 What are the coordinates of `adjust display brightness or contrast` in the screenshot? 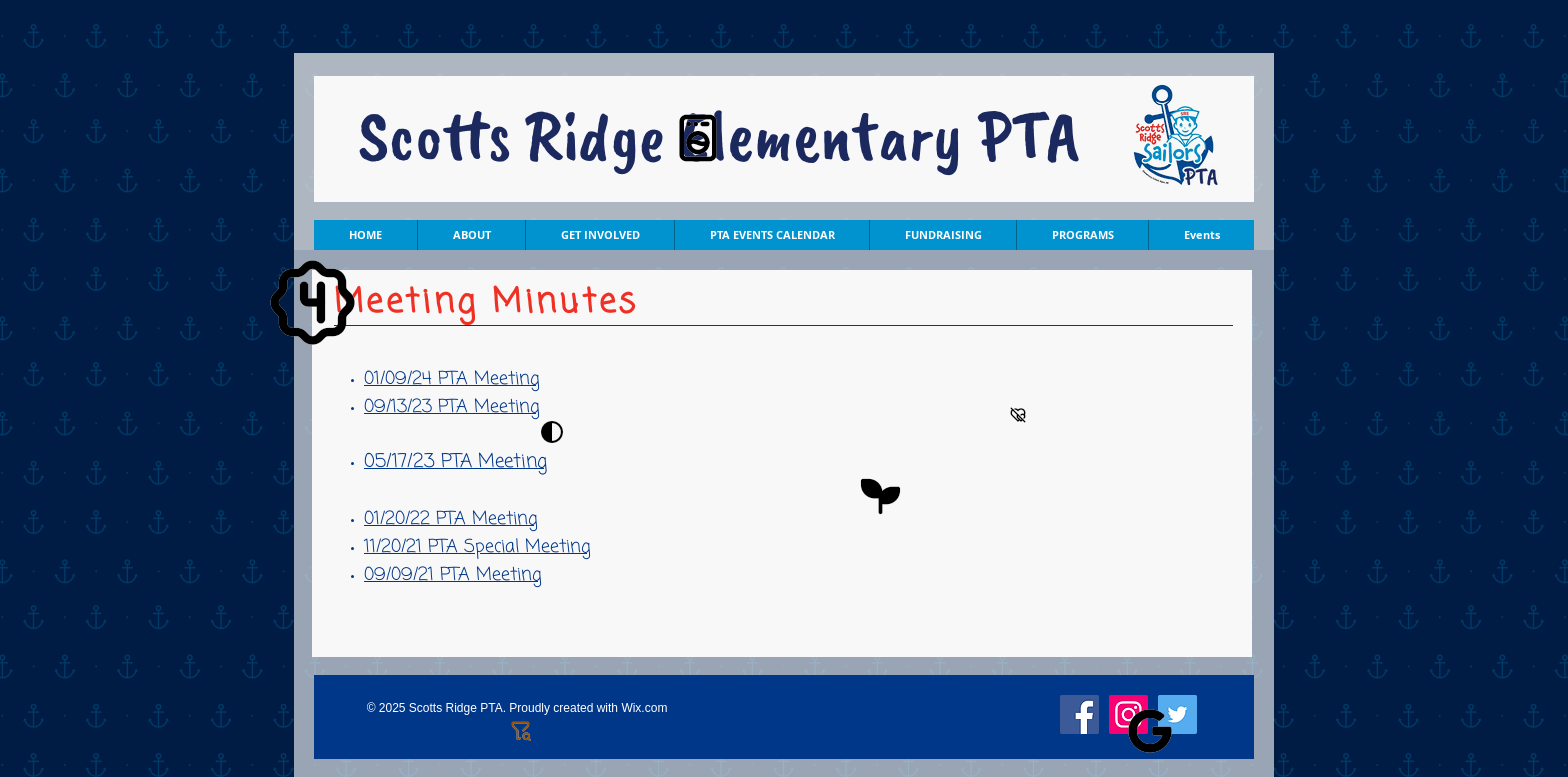 It's located at (552, 432).